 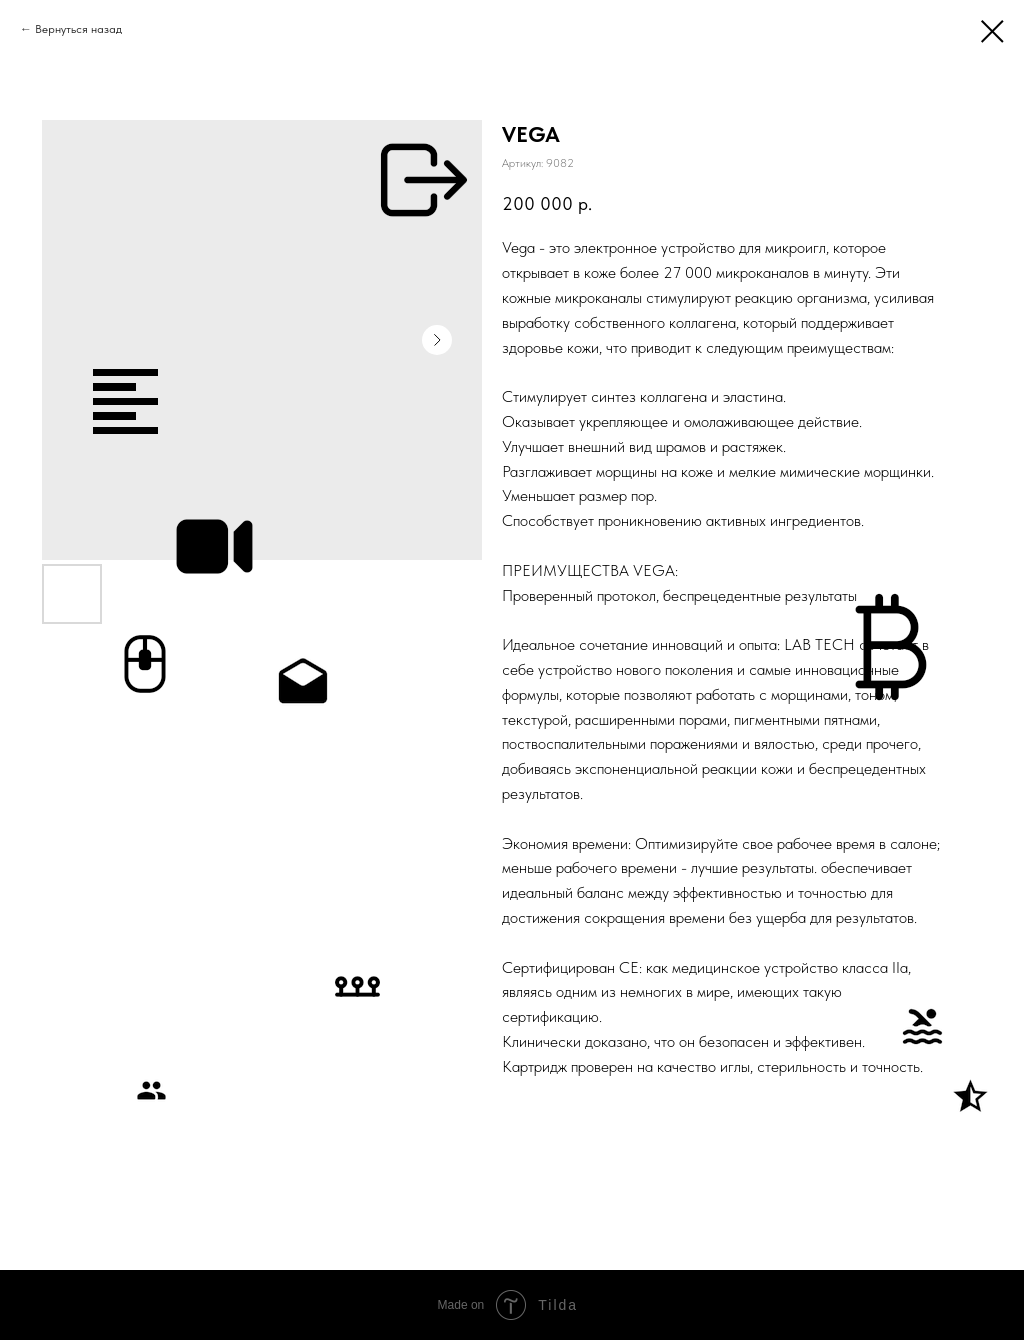 What do you see at coordinates (303, 684) in the screenshot?
I see `view your draft messages` at bounding box center [303, 684].